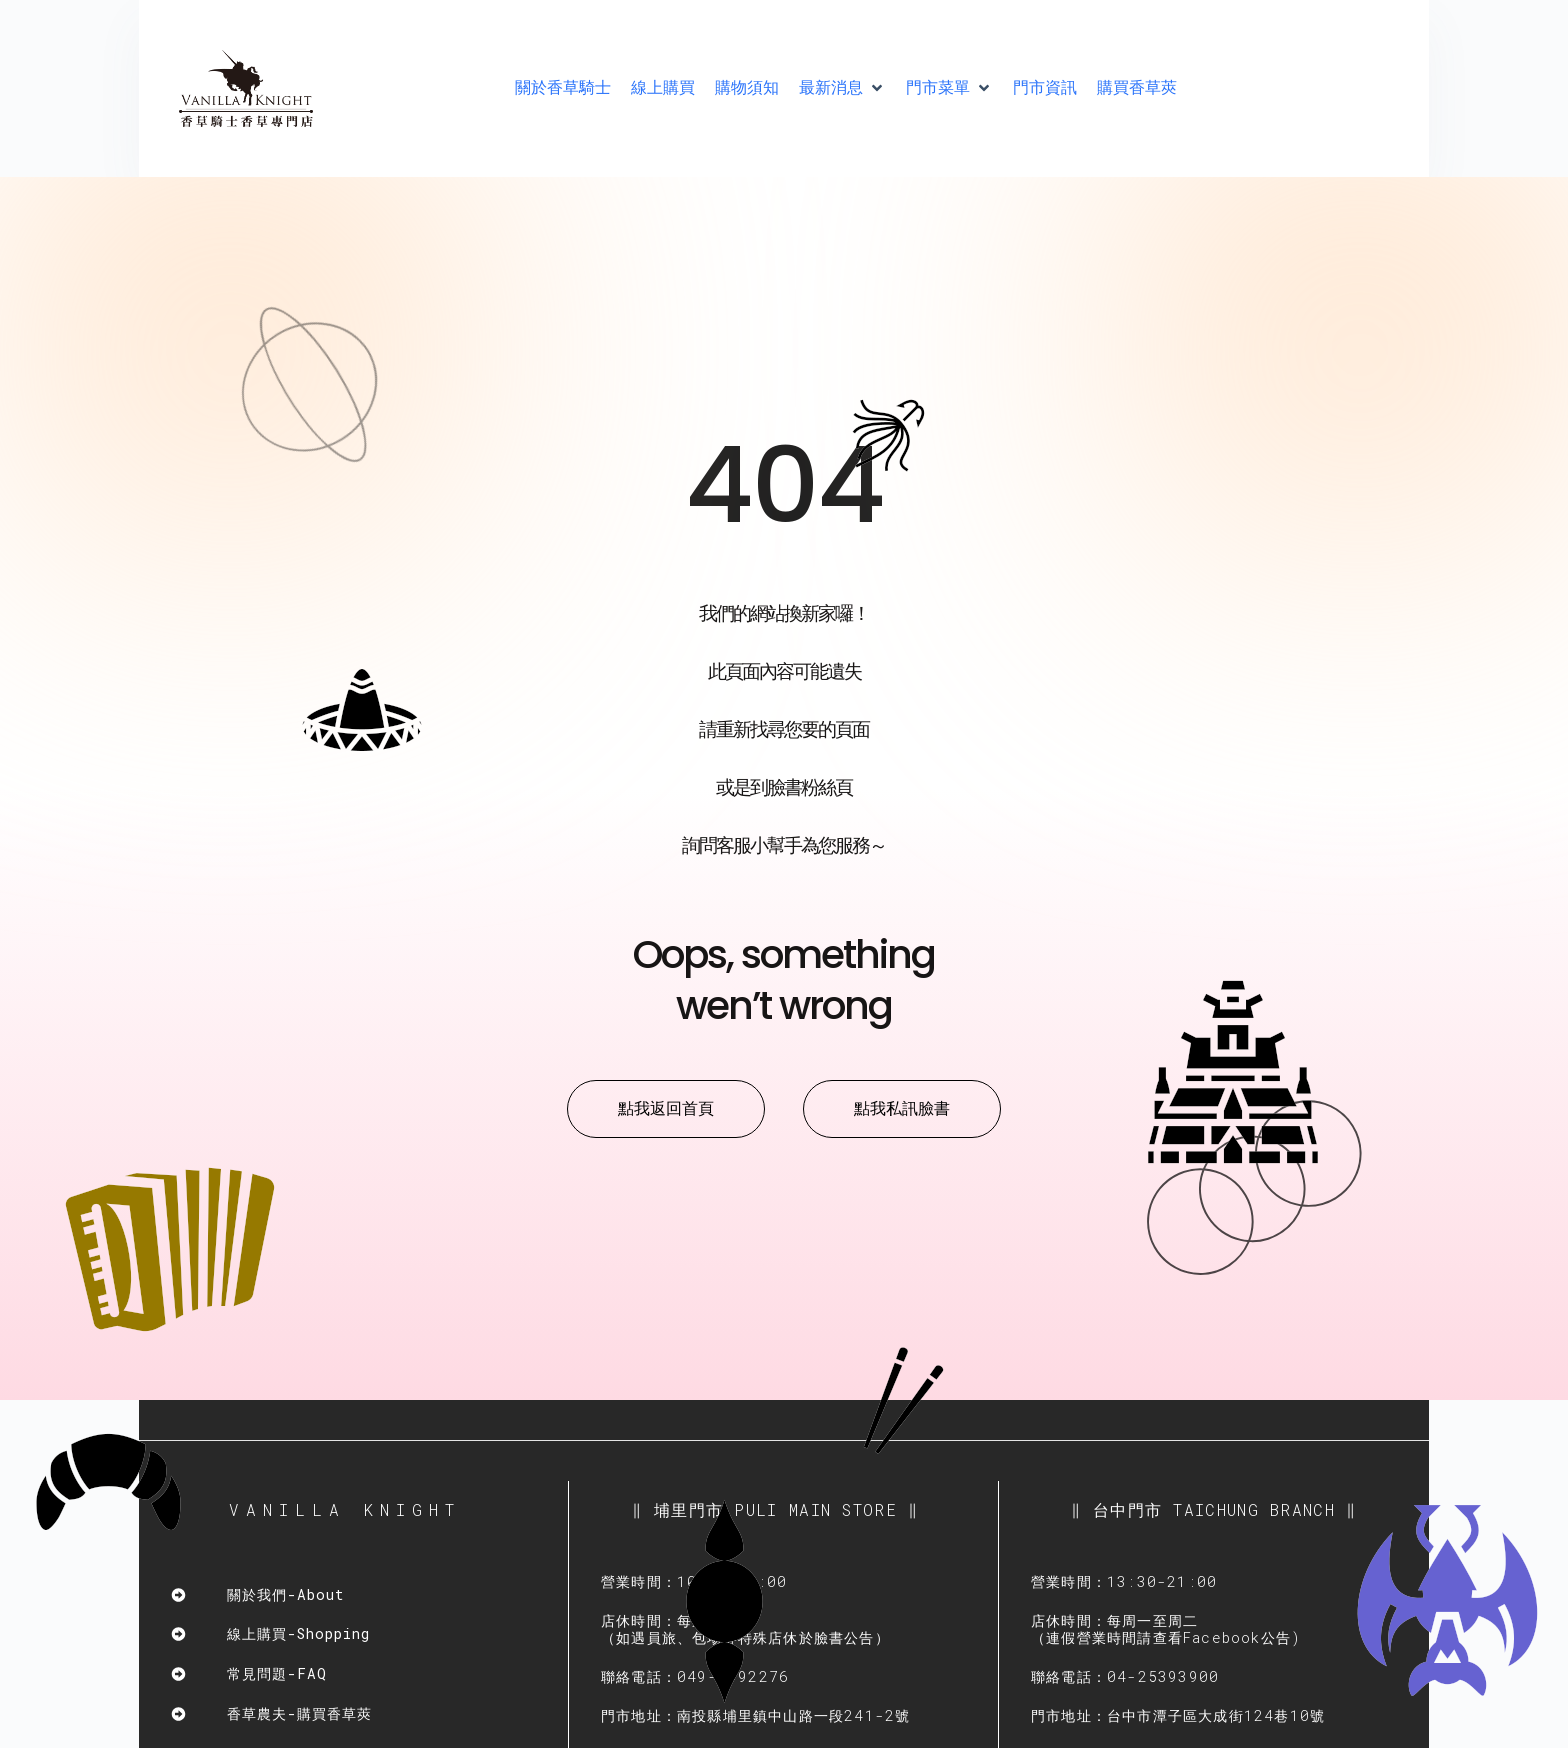 This screenshot has width=1568, height=1748. Describe the element at coordinates (362, 710) in the screenshot. I see `select mexican or latin american themed content` at that location.